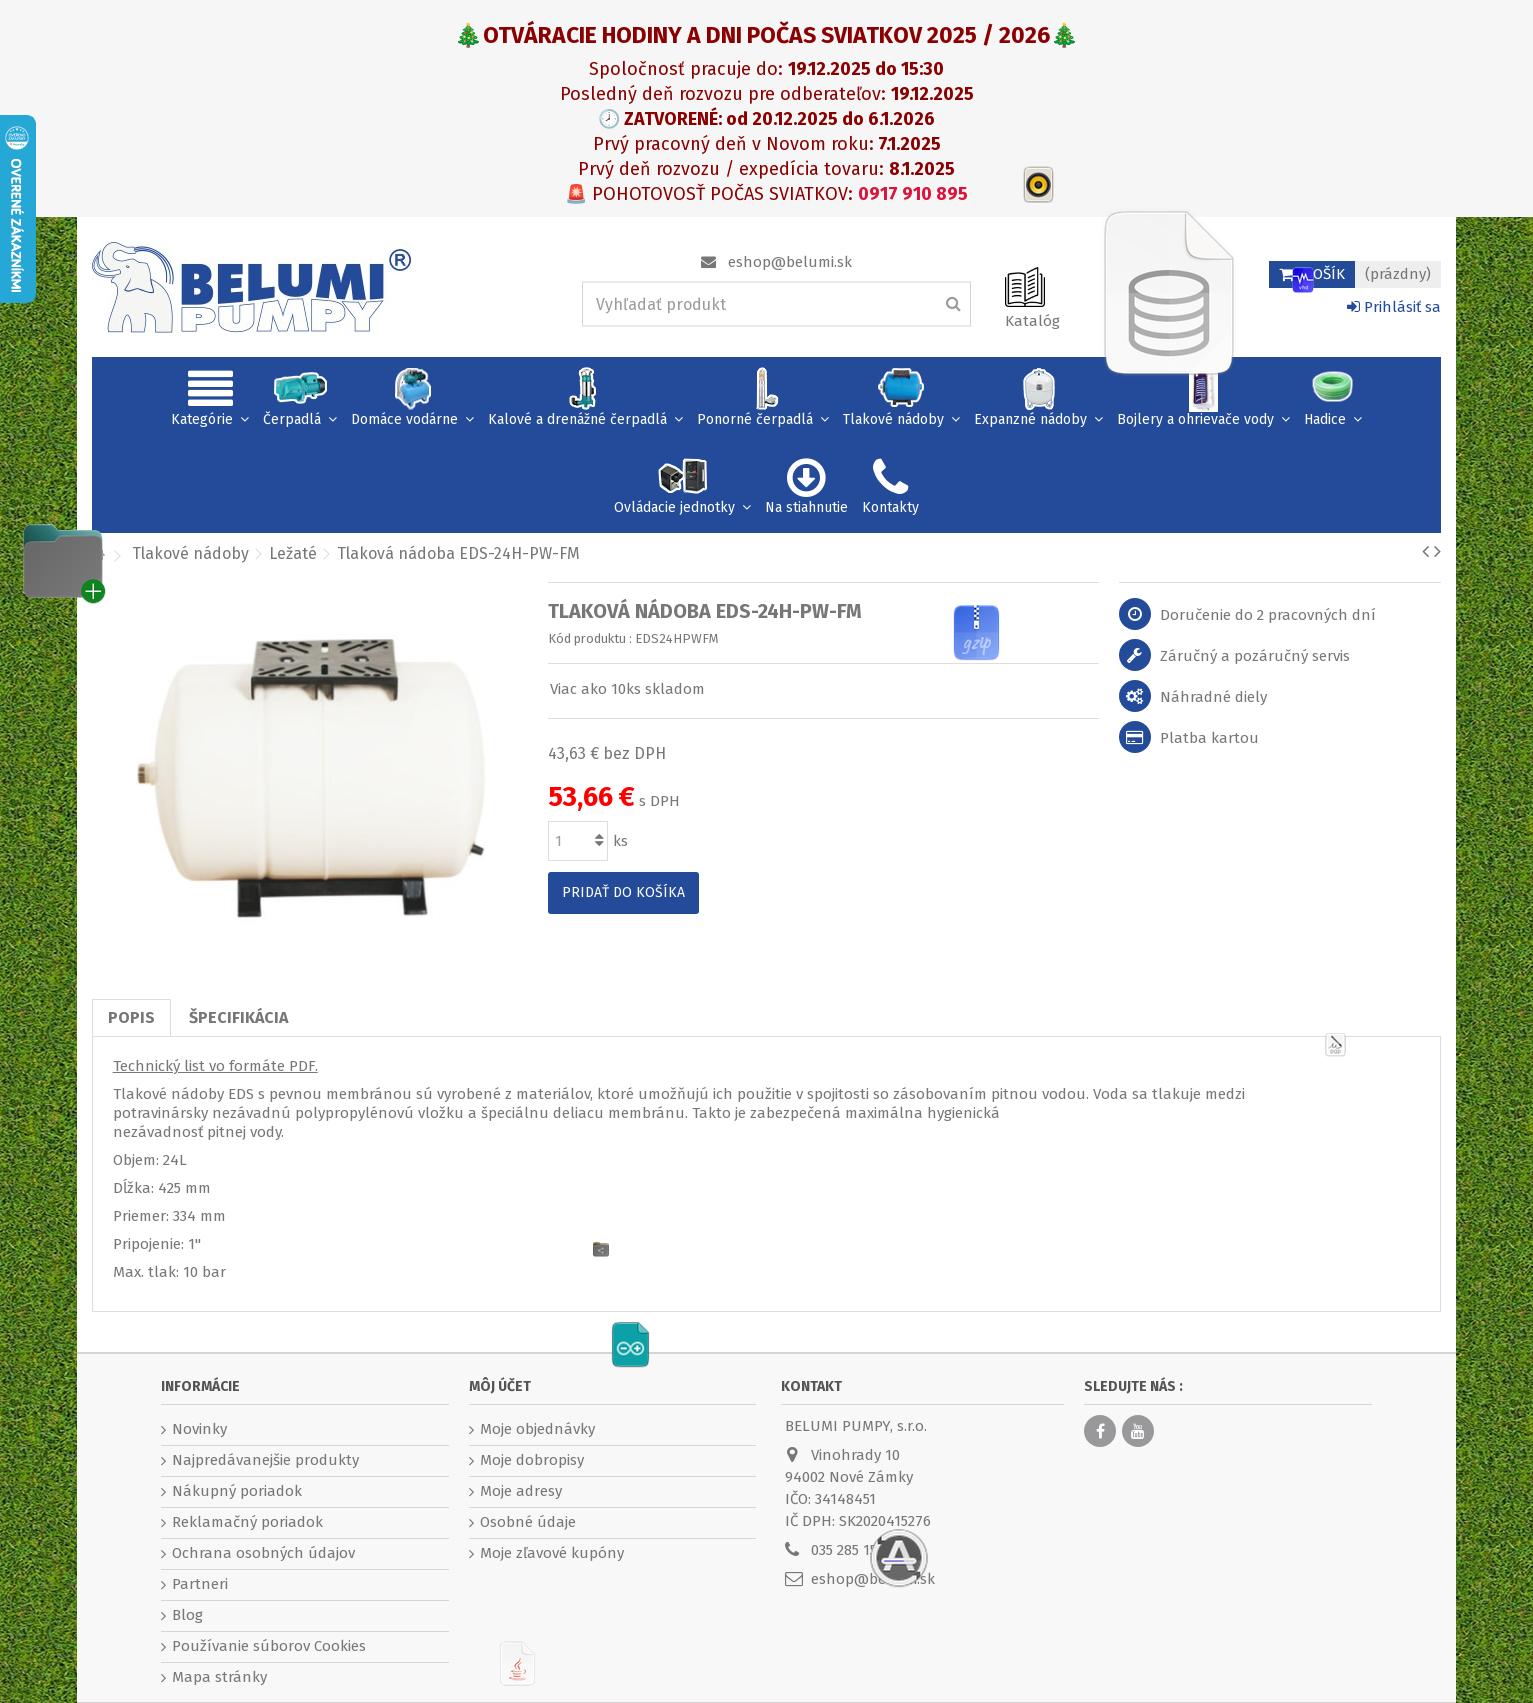 The image size is (1533, 1703). I want to click on sql database file, so click(1169, 293).